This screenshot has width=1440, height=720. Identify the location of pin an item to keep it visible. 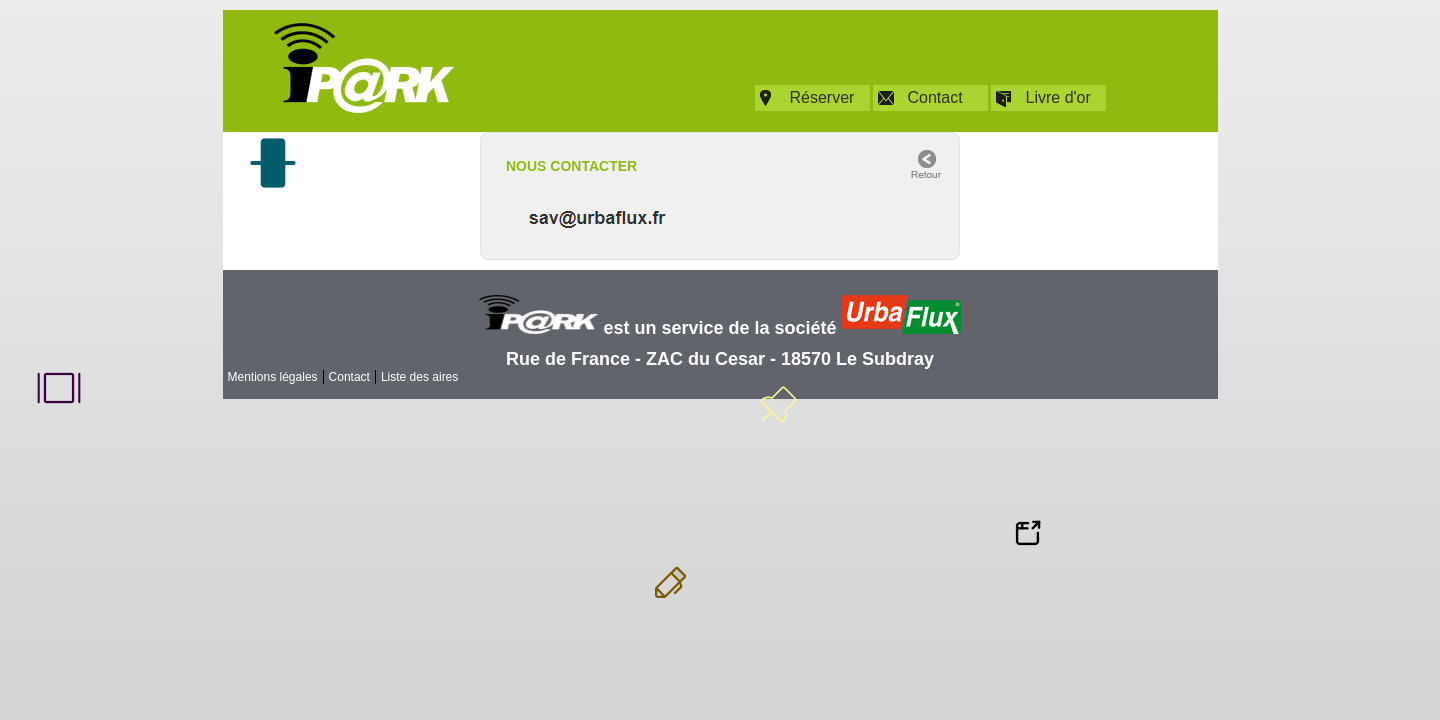
(777, 406).